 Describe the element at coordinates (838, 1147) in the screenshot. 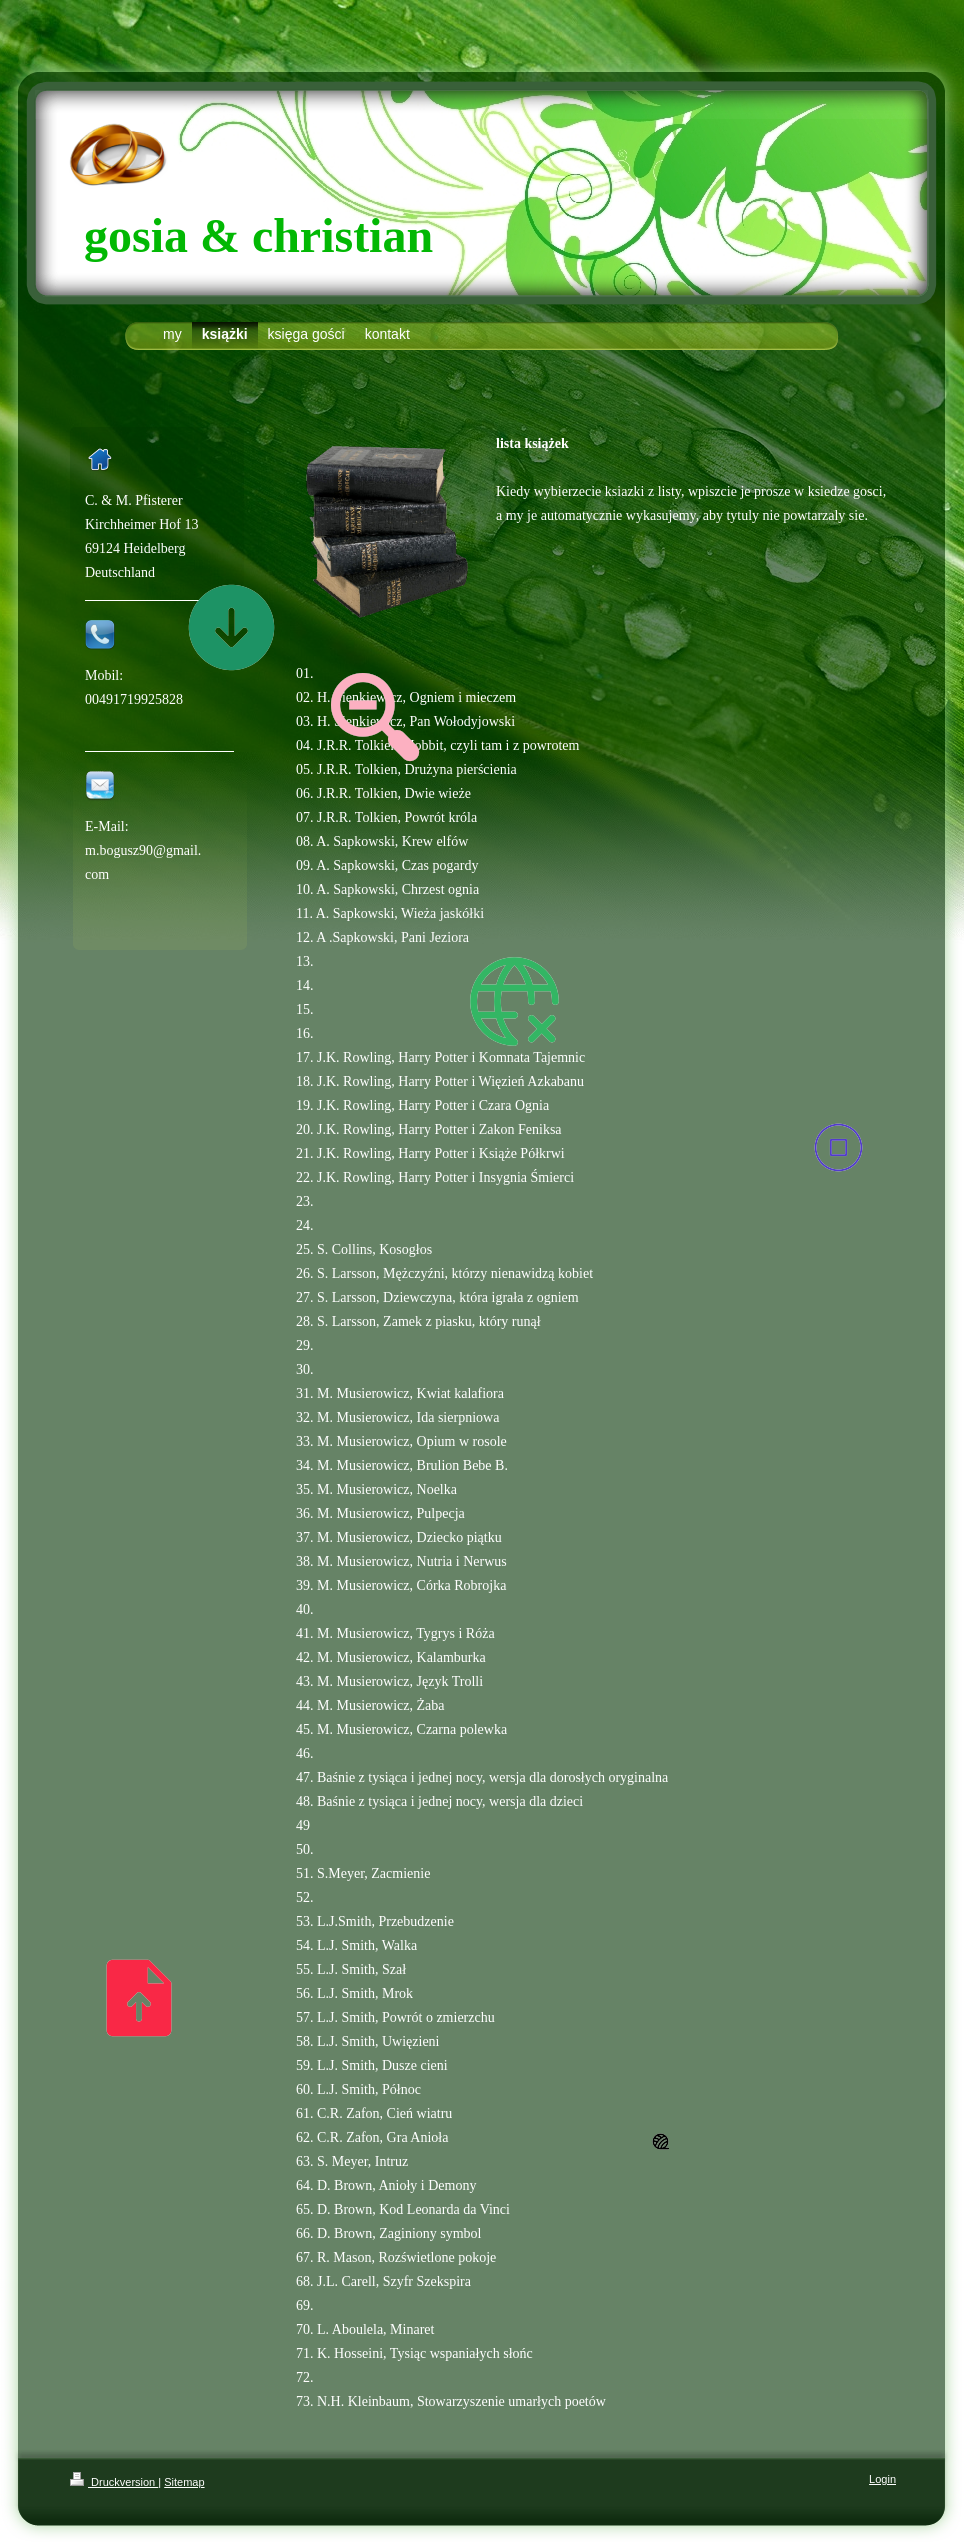

I see `stop media playback` at that location.